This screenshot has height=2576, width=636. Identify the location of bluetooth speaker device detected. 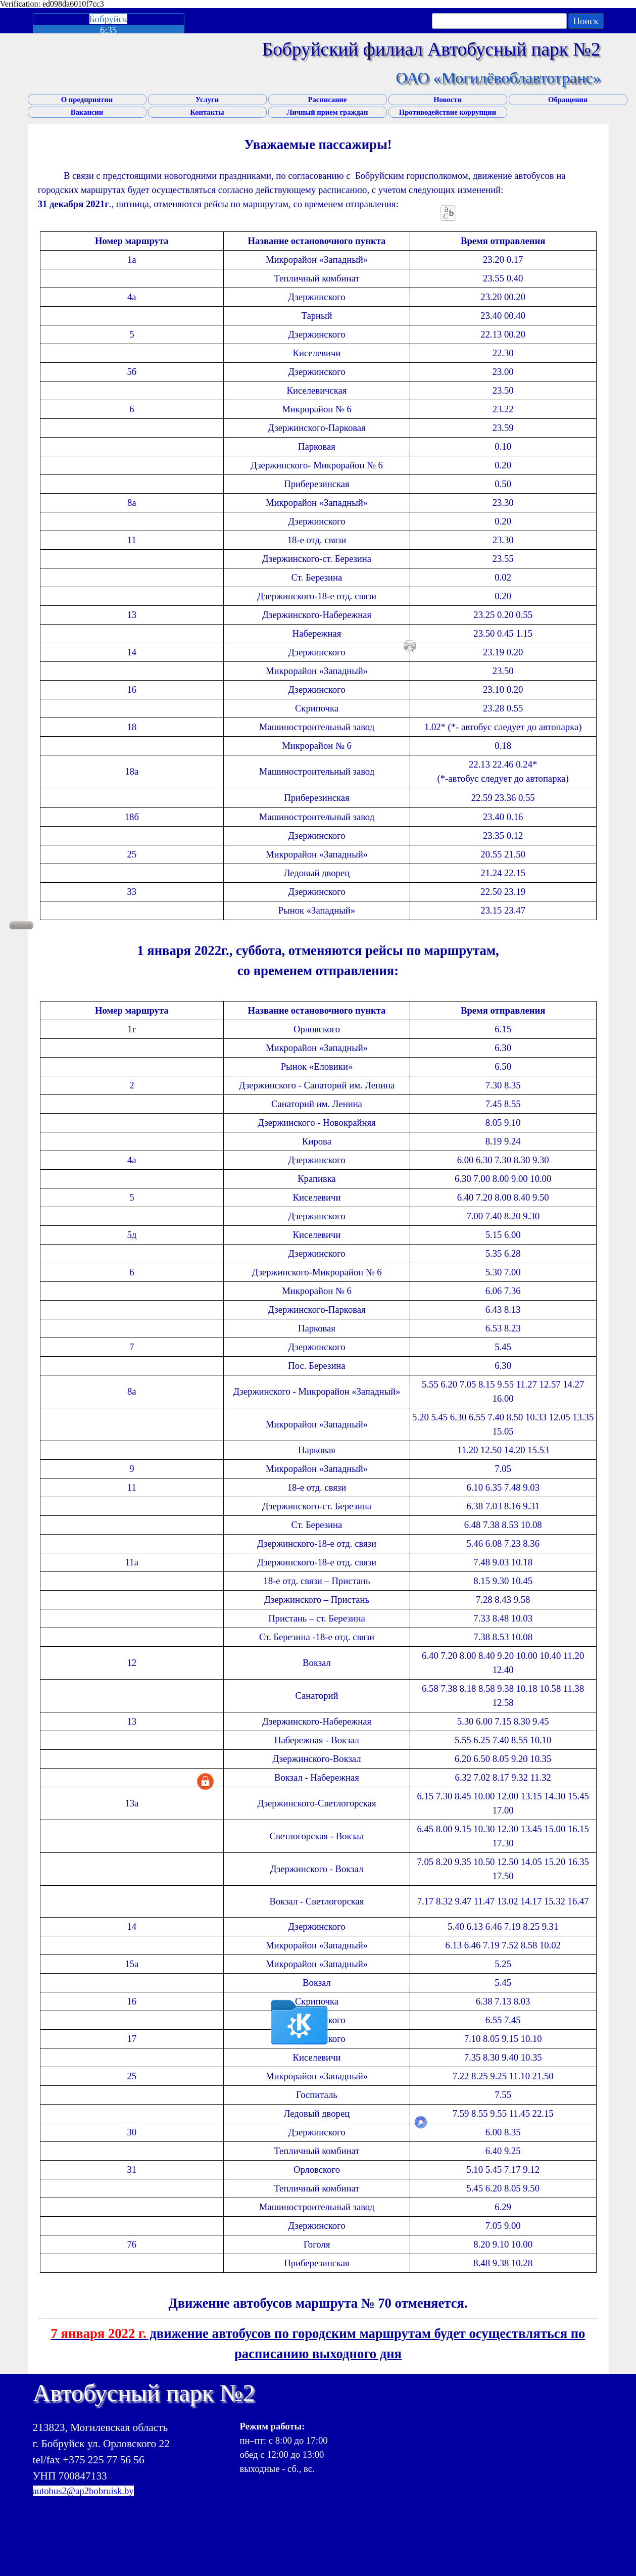
(21, 925).